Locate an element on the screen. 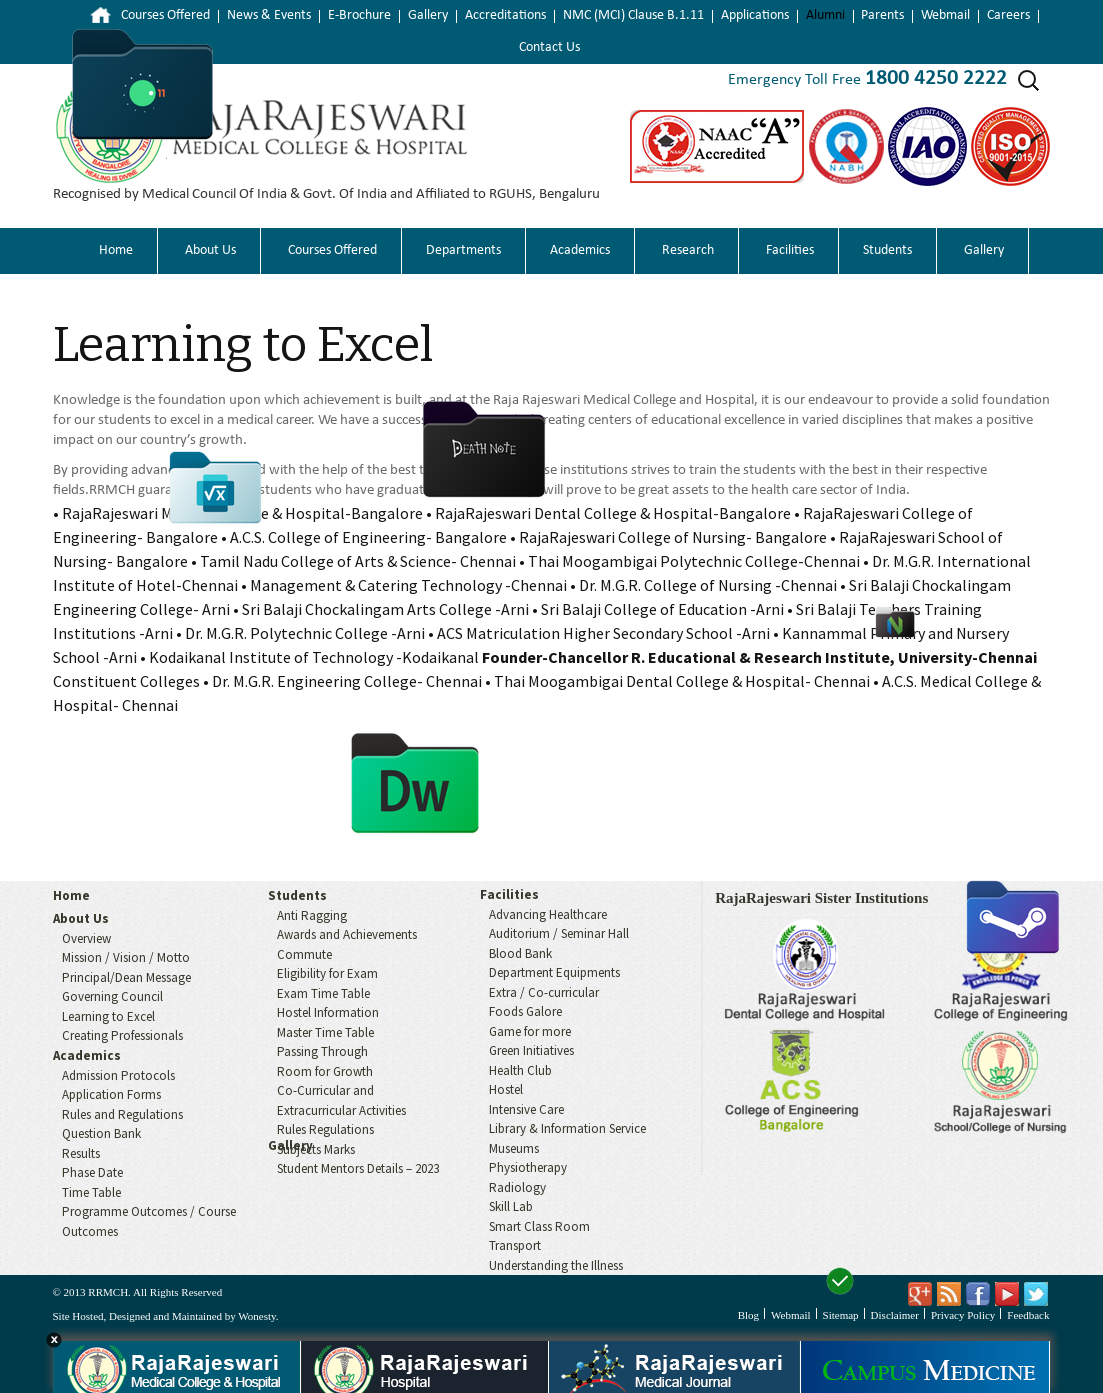  open android 11 system folder is located at coordinates (142, 88).